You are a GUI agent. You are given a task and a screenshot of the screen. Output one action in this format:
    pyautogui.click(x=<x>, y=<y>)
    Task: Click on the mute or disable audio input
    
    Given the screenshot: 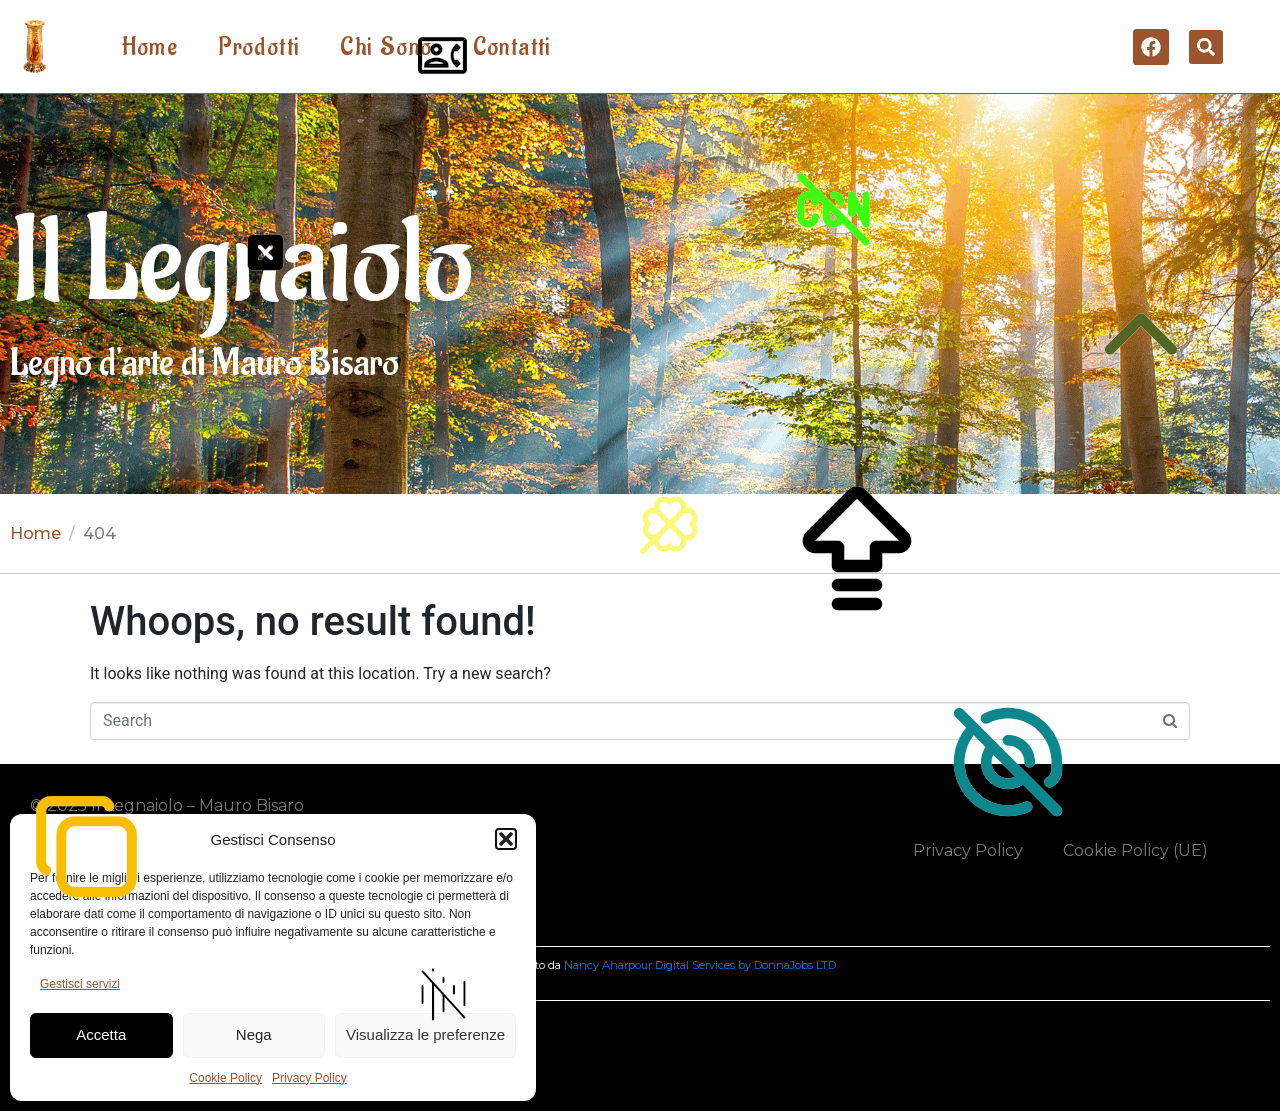 What is the action you would take?
    pyautogui.click(x=443, y=994)
    